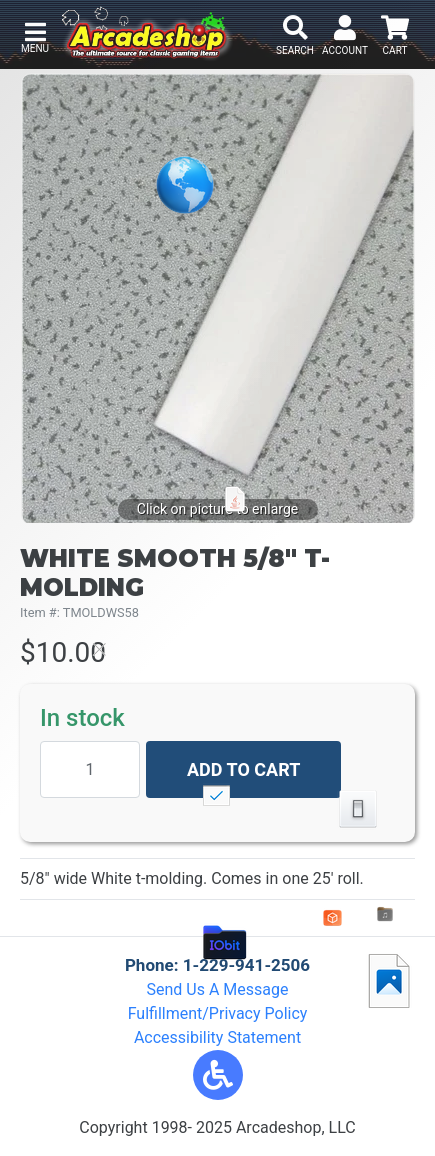 This screenshot has width=435, height=1156. What do you see at coordinates (385, 914) in the screenshot?
I see `open your music folder` at bounding box center [385, 914].